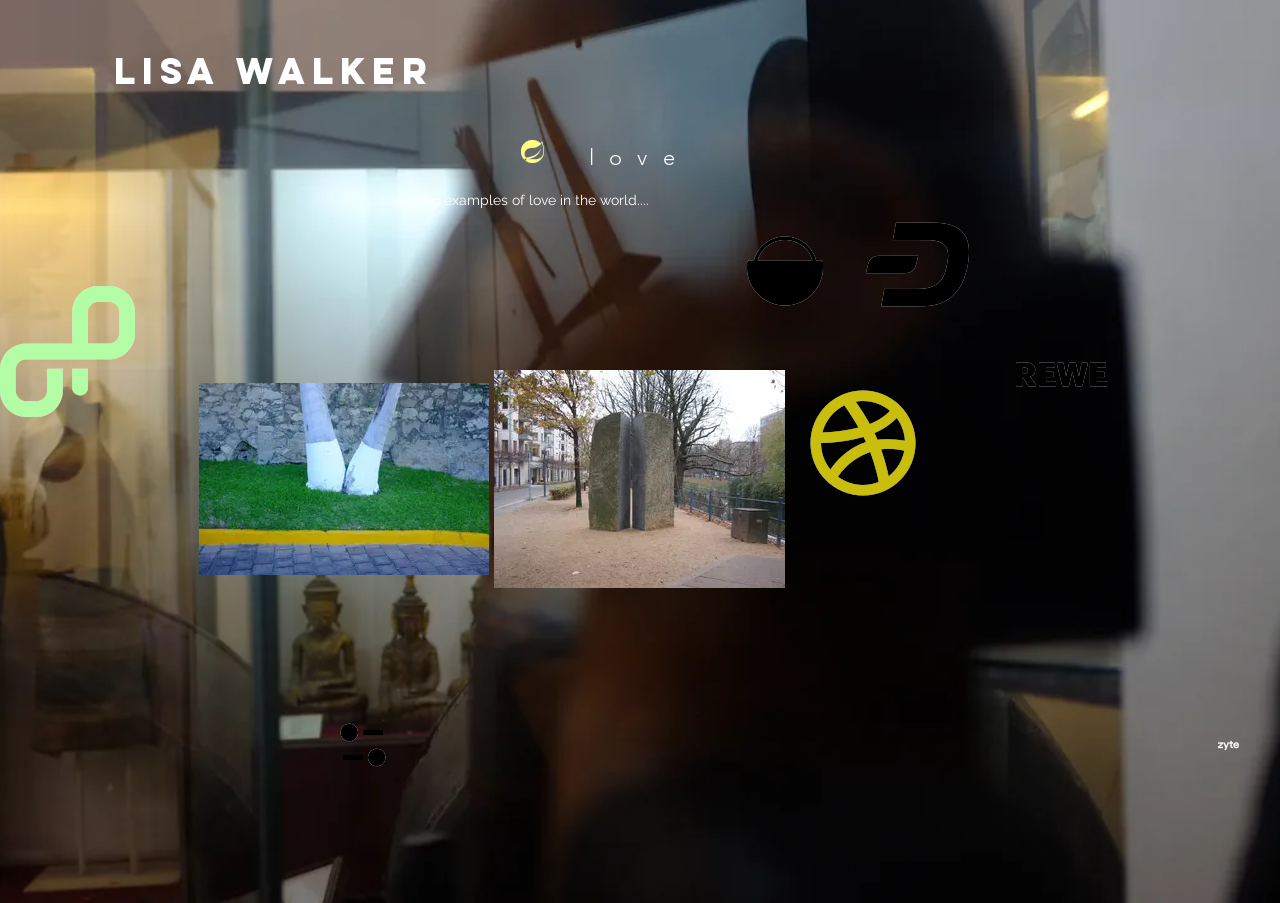  What do you see at coordinates (67, 351) in the screenshot?
I see `open the OpenProject app` at bounding box center [67, 351].